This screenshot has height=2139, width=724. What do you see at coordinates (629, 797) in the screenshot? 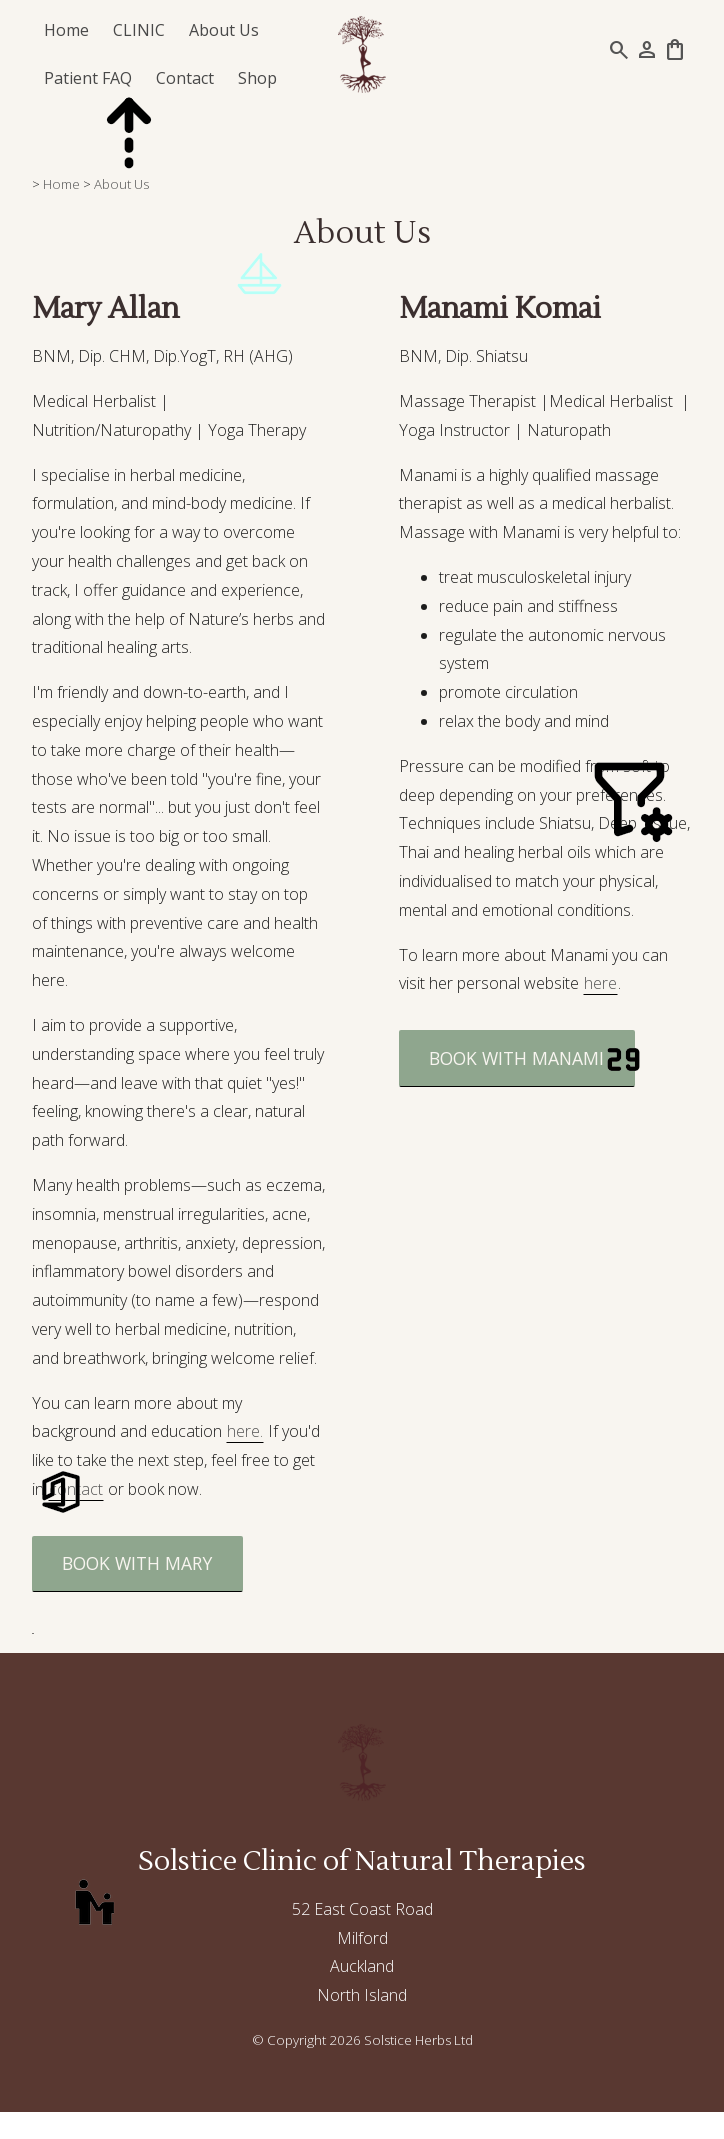
I see `configure filter settings` at bounding box center [629, 797].